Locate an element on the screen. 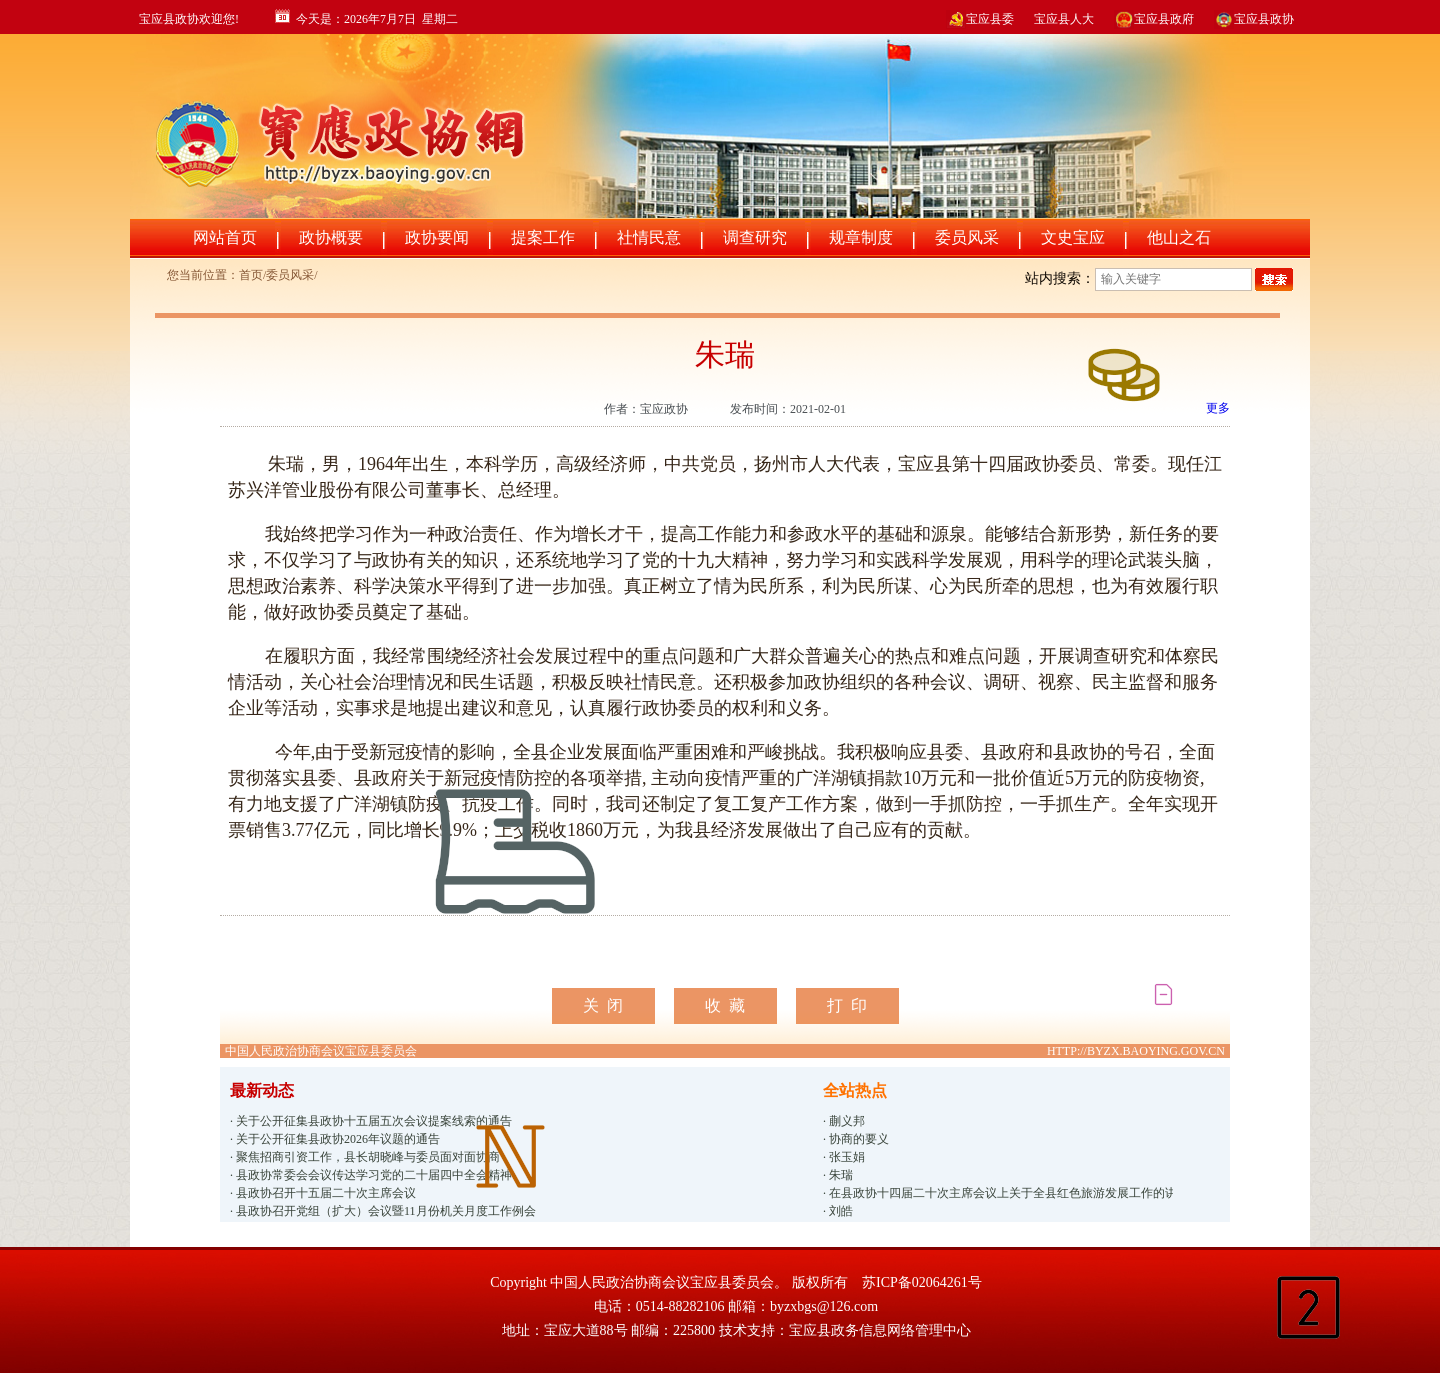 This screenshot has width=1440, height=1373. indicates step two in a multi-step process is located at coordinates (1308, 1307).